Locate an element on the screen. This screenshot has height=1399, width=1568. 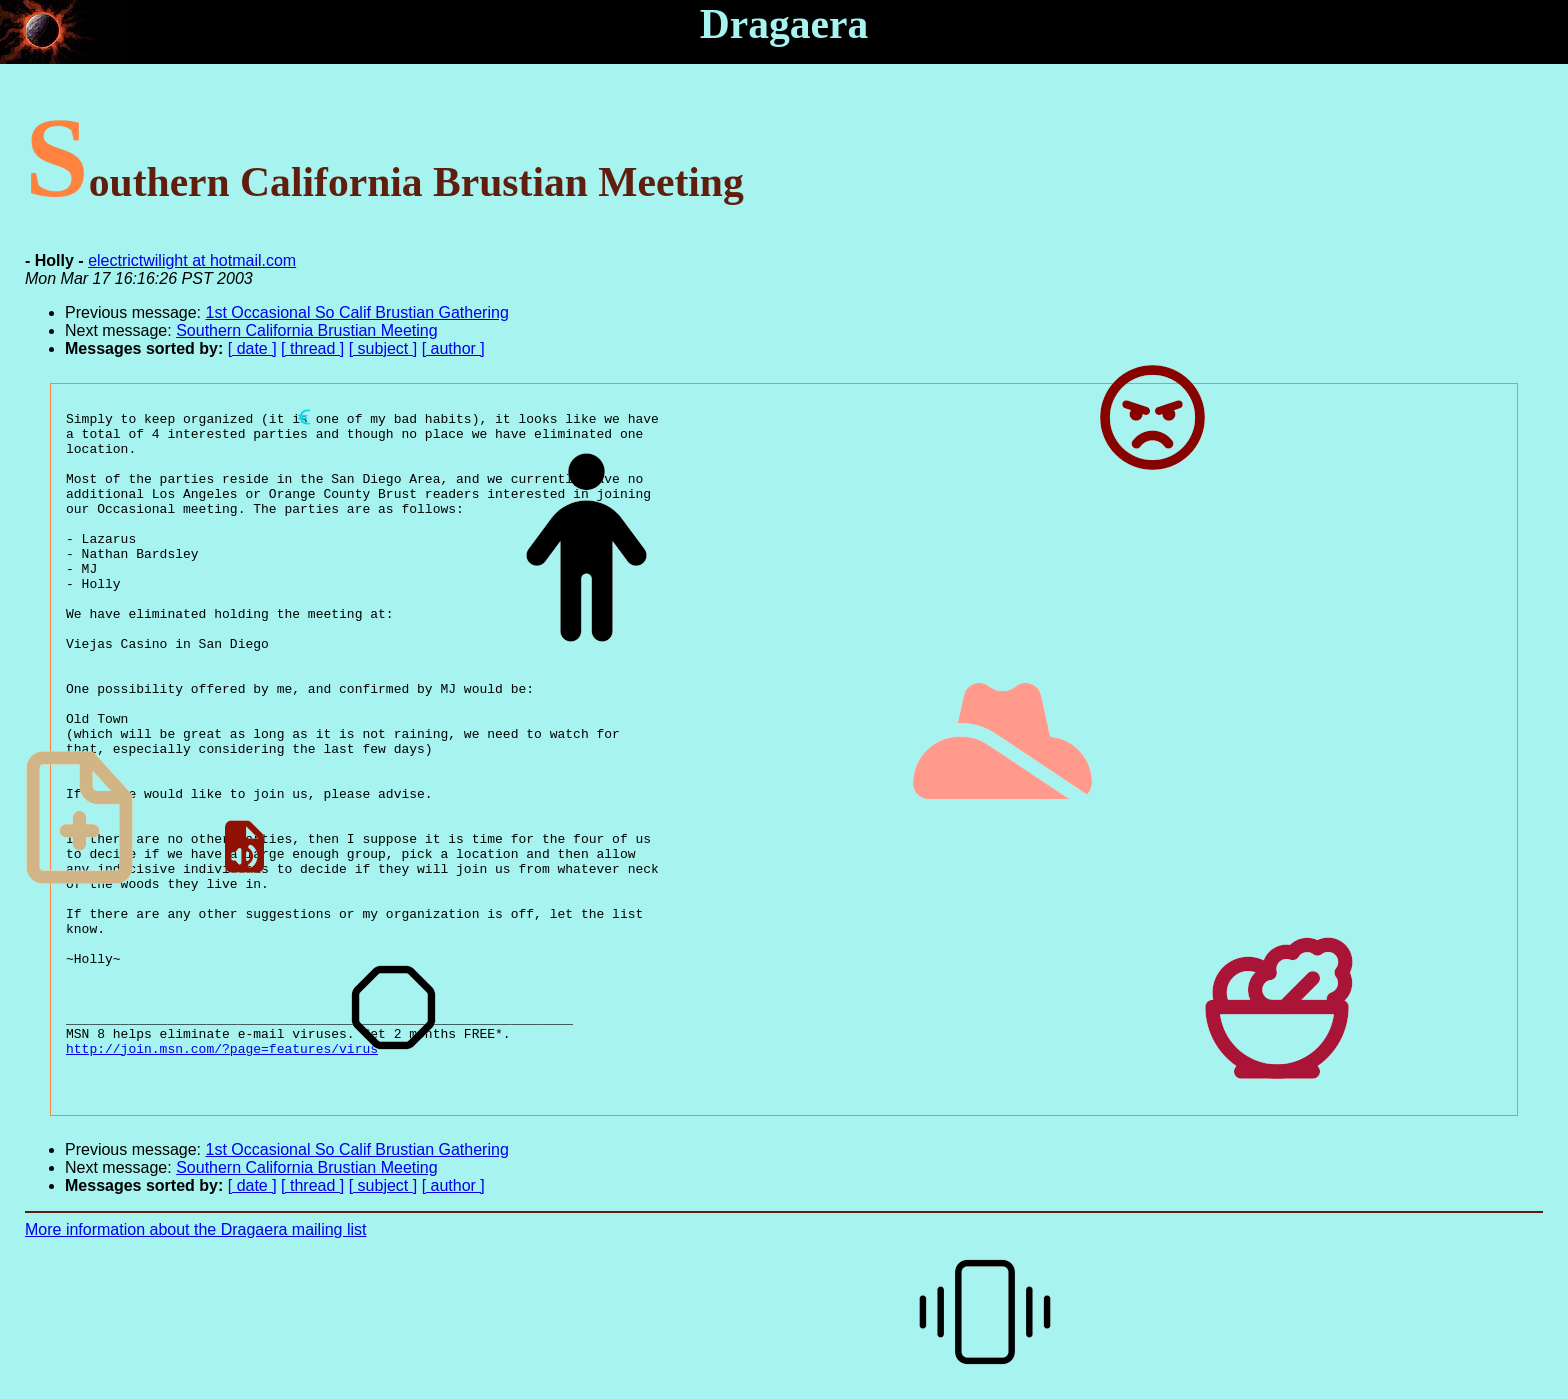
browse healthy food options is located at coordinates (1277, 1007).